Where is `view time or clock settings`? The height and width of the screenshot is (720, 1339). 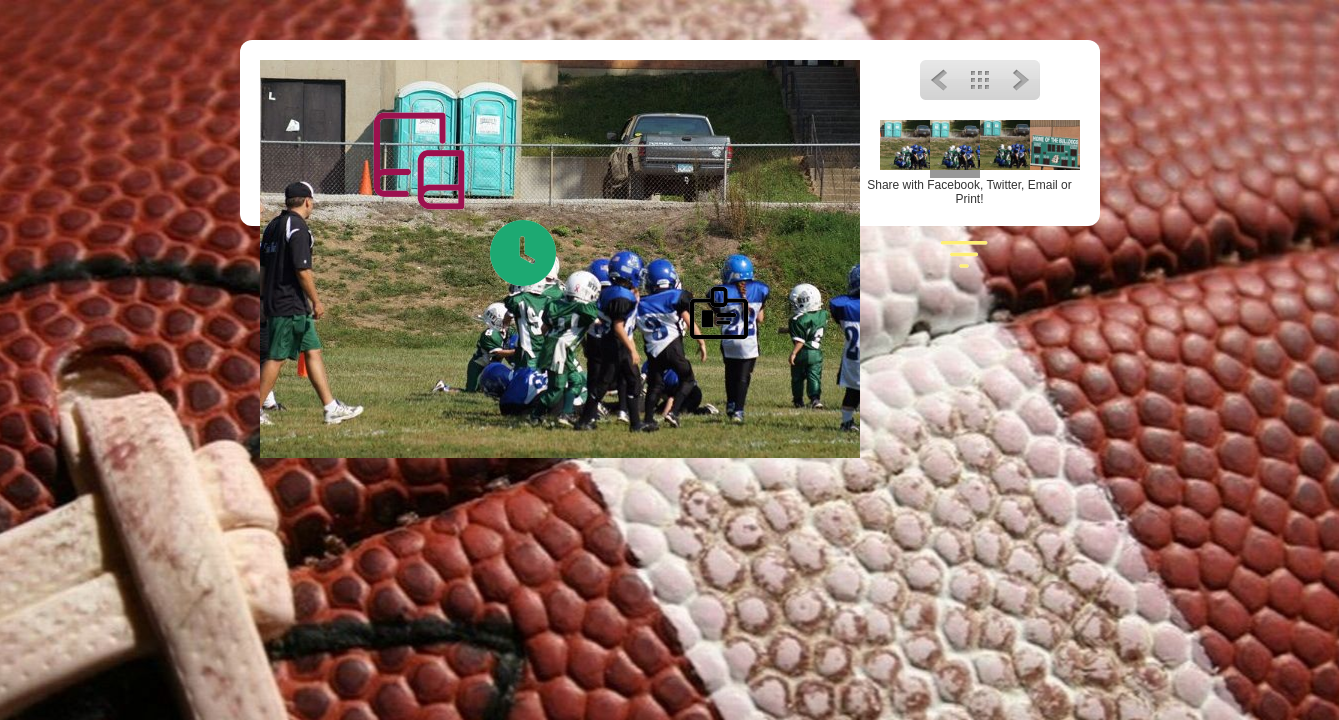
view time or clock settings is located at coordinates (523, 253).